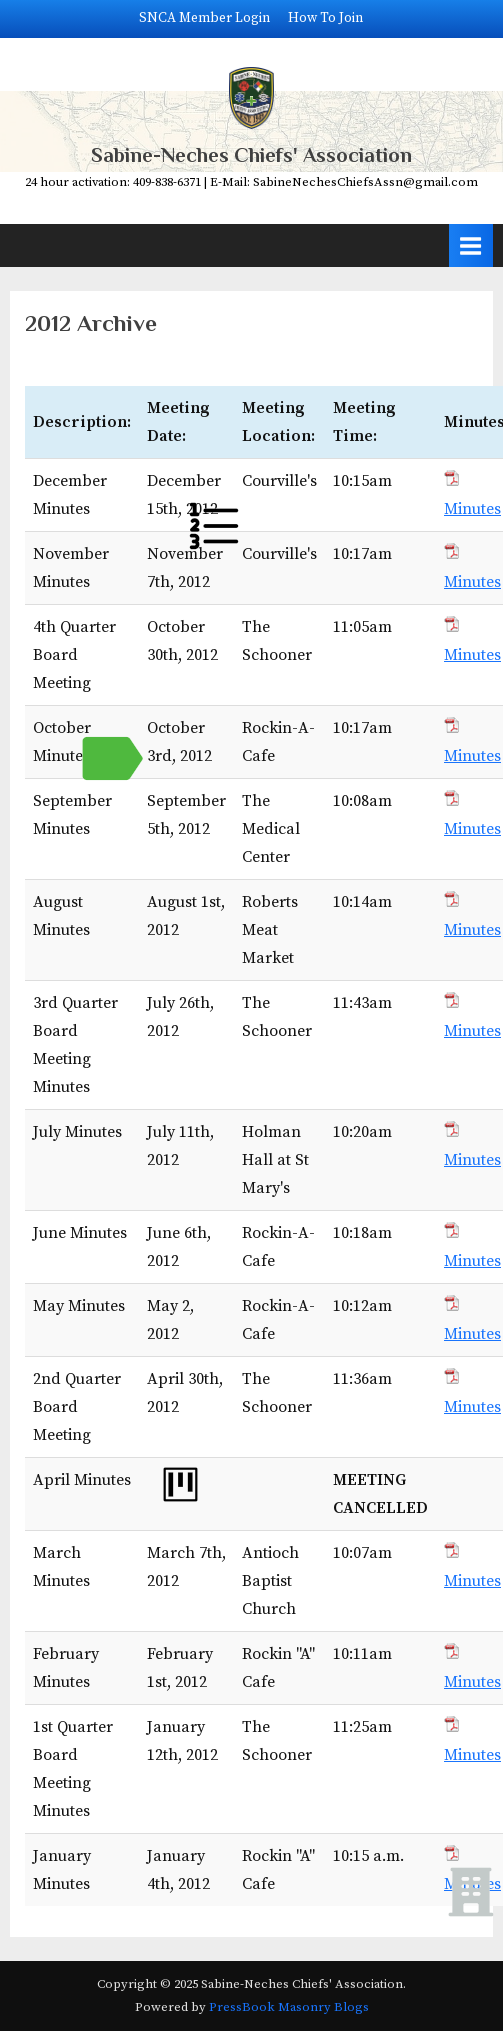  I want to click on add a tag or label to an item, so click(110, 758).